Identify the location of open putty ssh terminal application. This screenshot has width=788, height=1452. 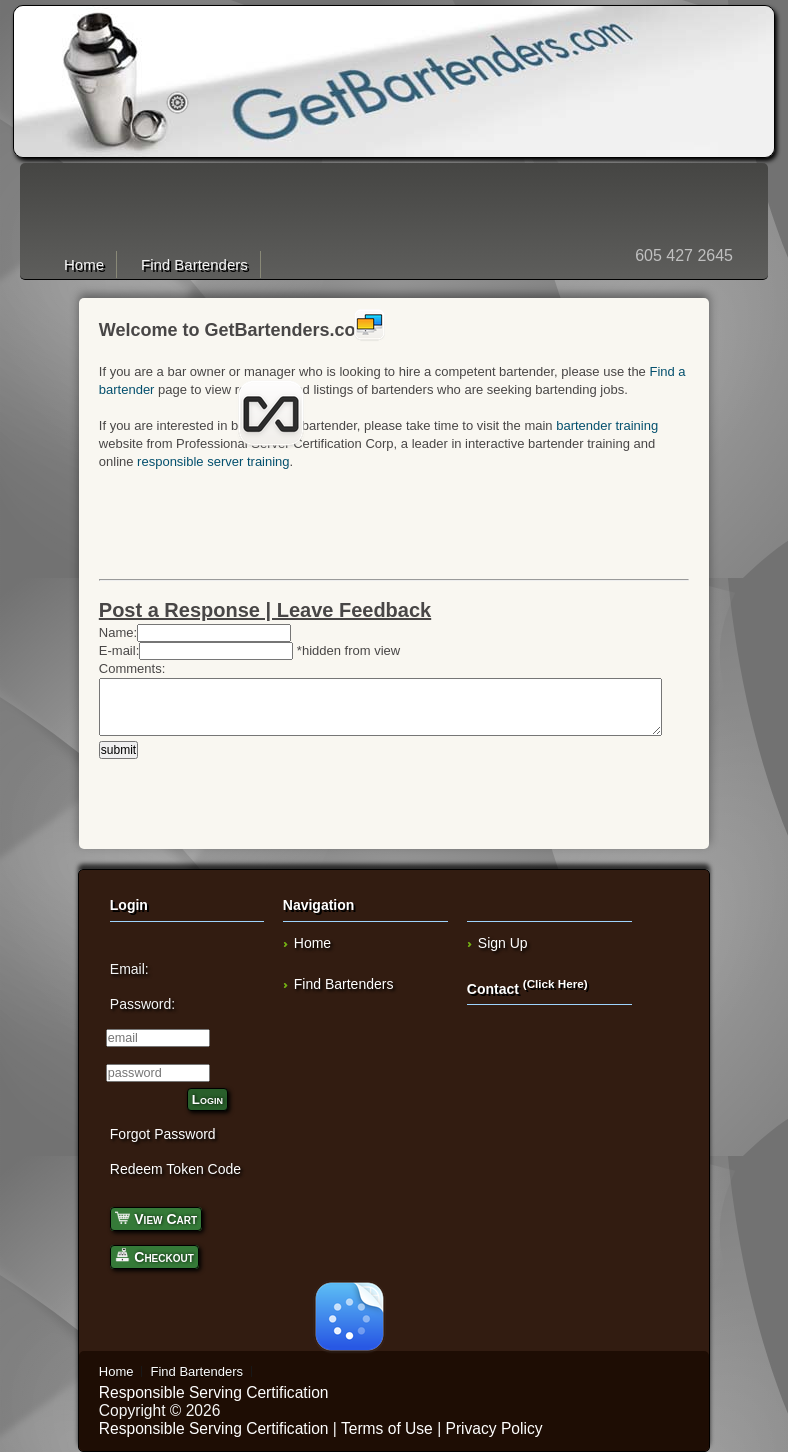
(369, 324).